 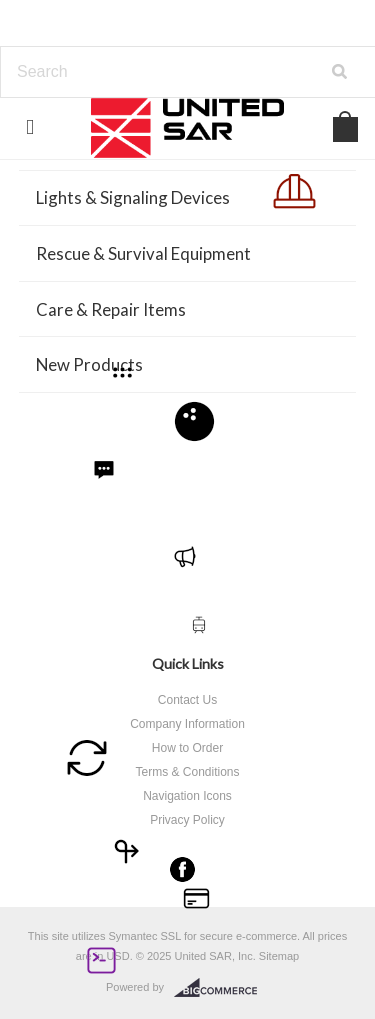 I want to click on refresh or reload content, so click(x=87, y=758).